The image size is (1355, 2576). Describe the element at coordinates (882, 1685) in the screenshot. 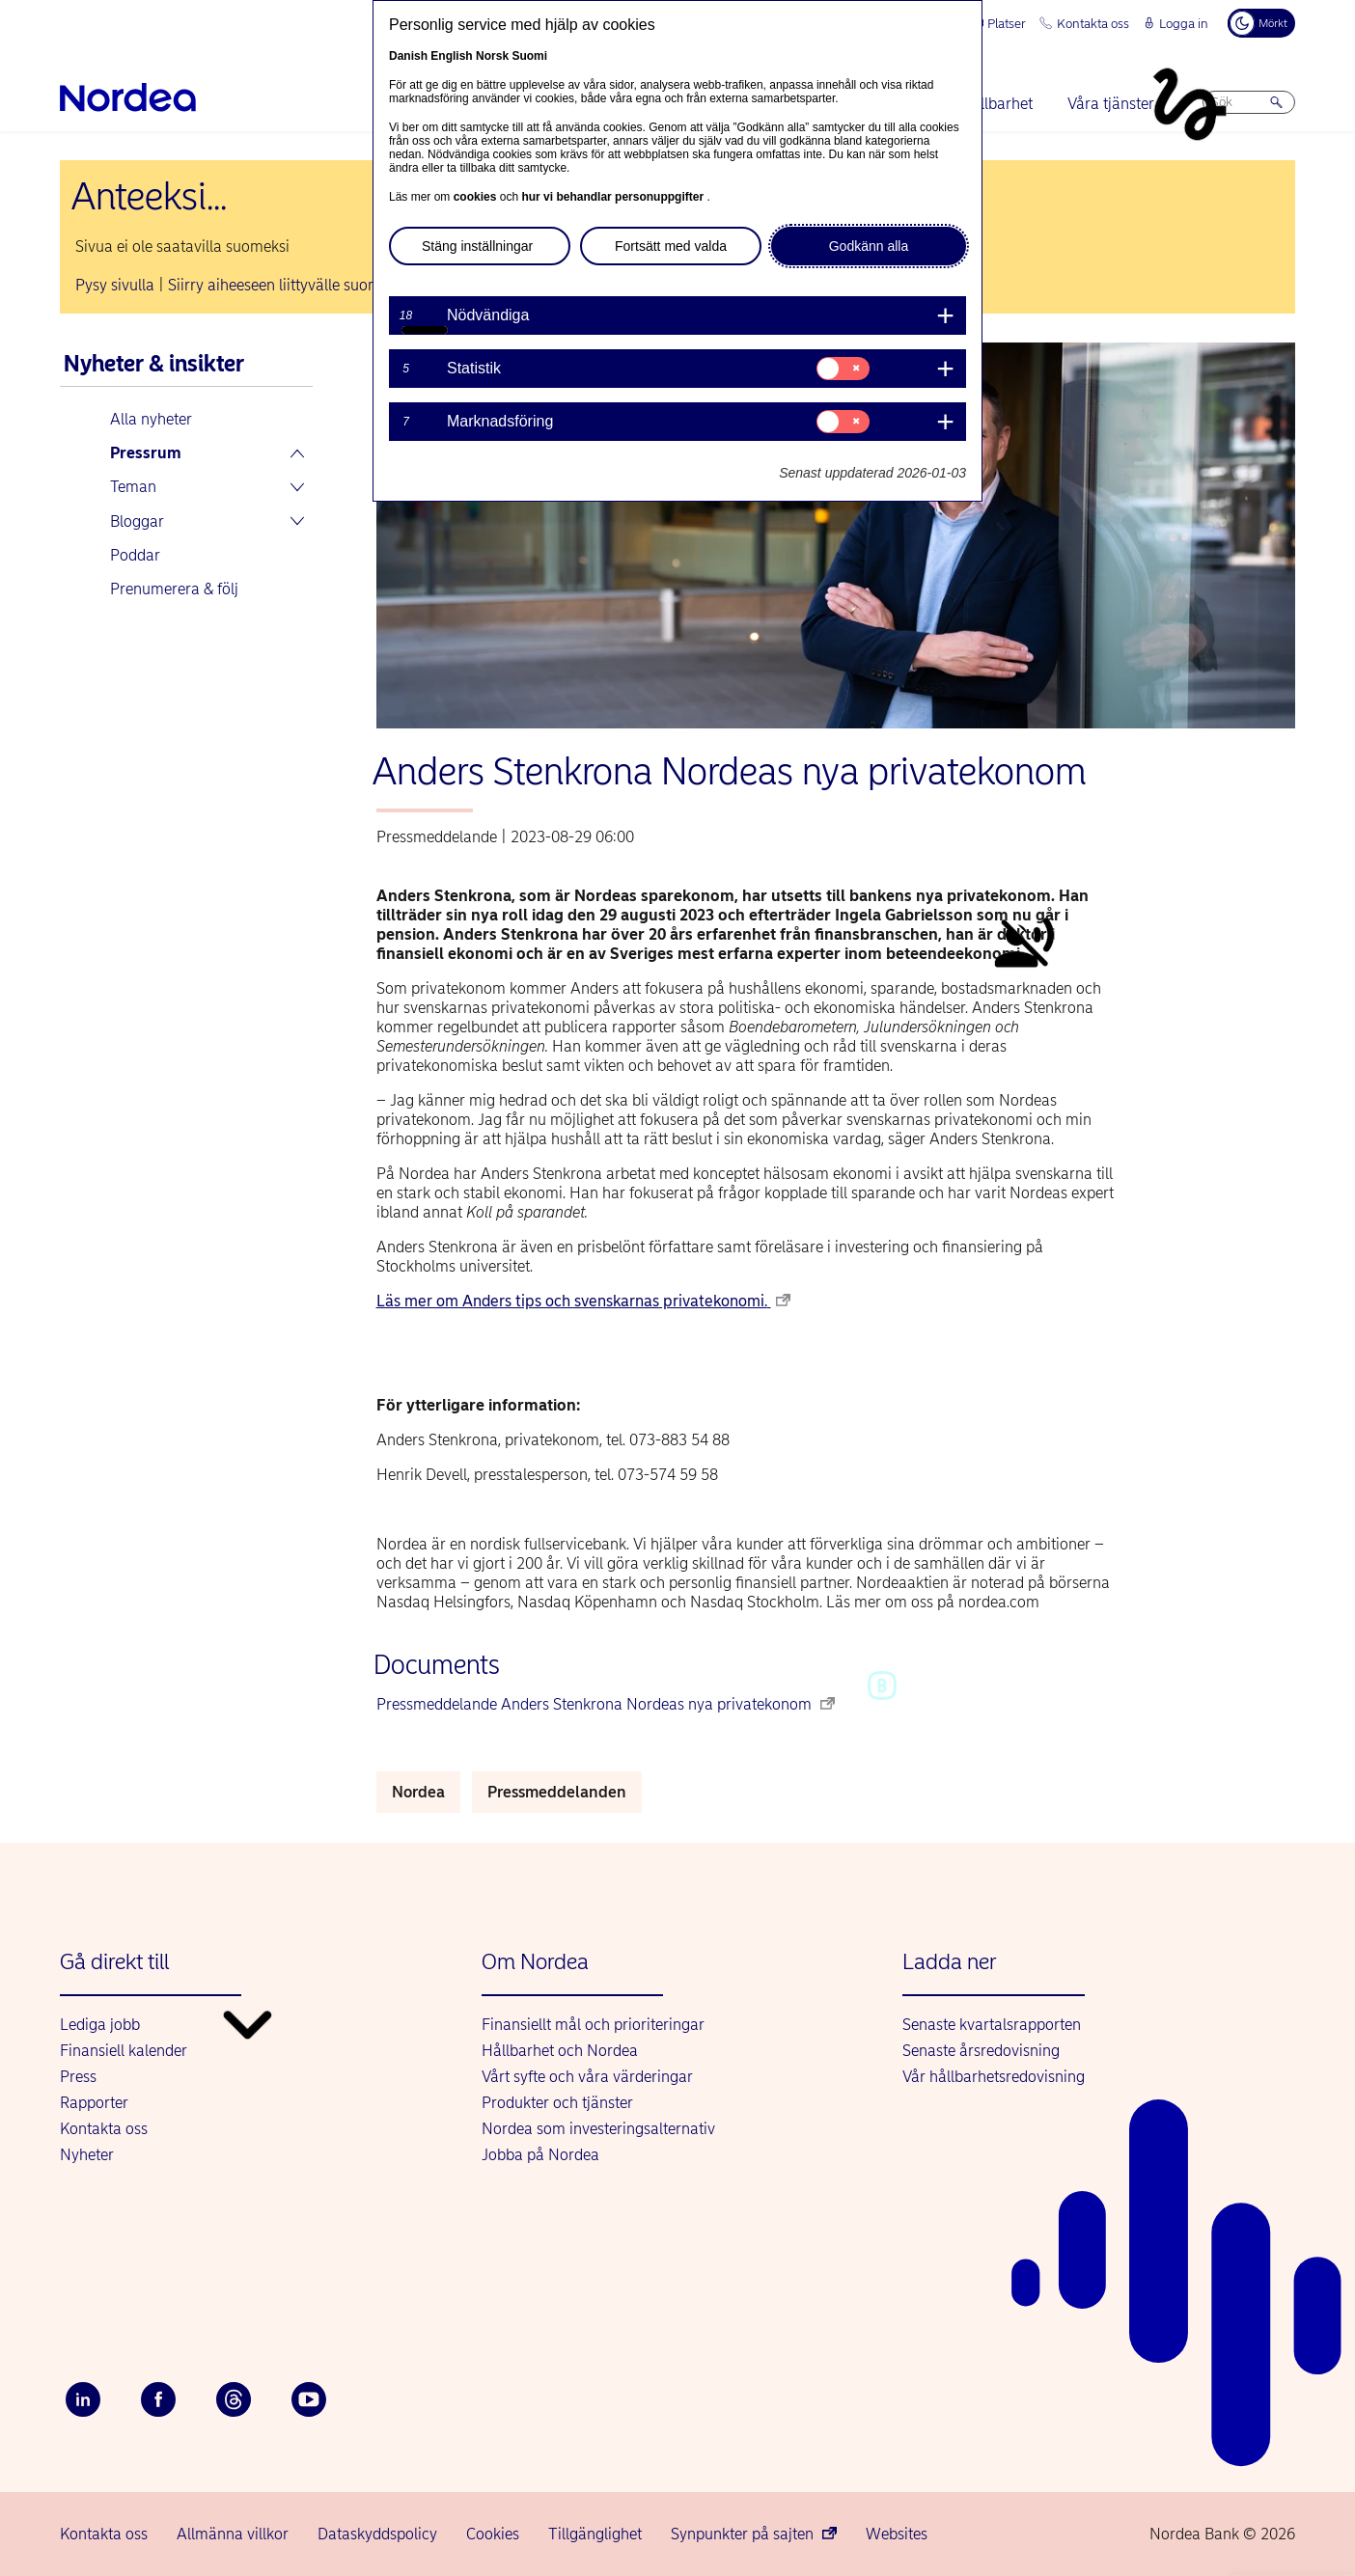

I see `apply bold formatting to selected text` at that location.